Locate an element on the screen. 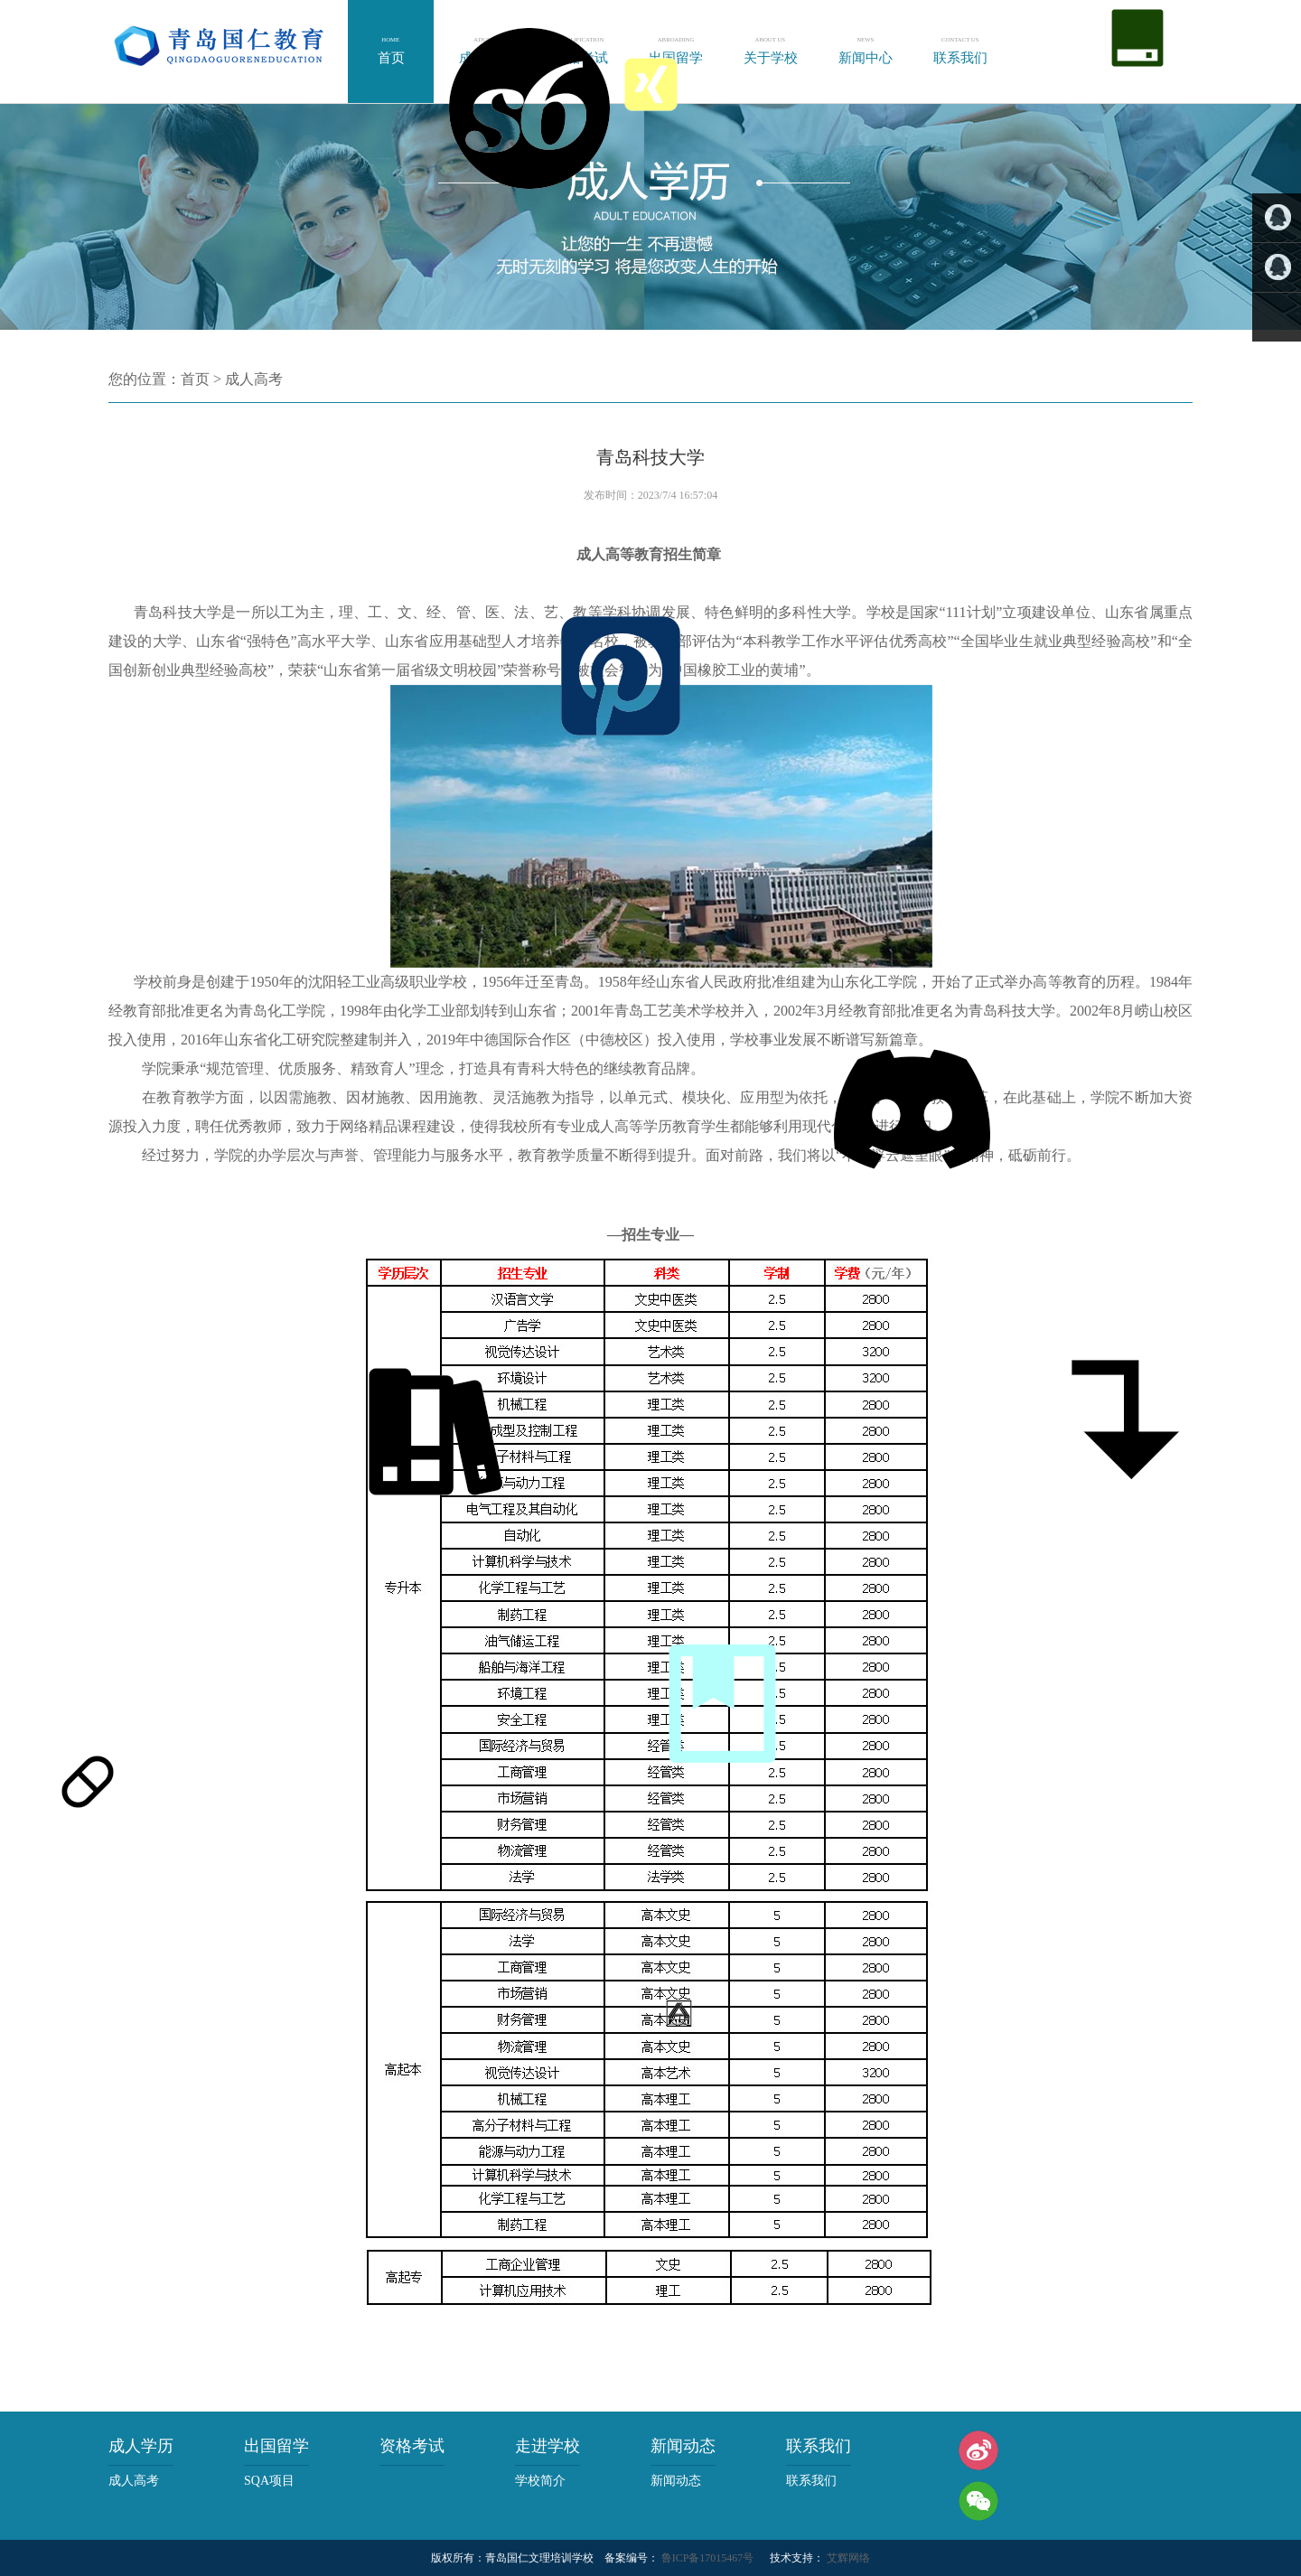 The image size is (1301, 2576). indicates a right-then-down navigation path is located at coordinates (1124, 1412).